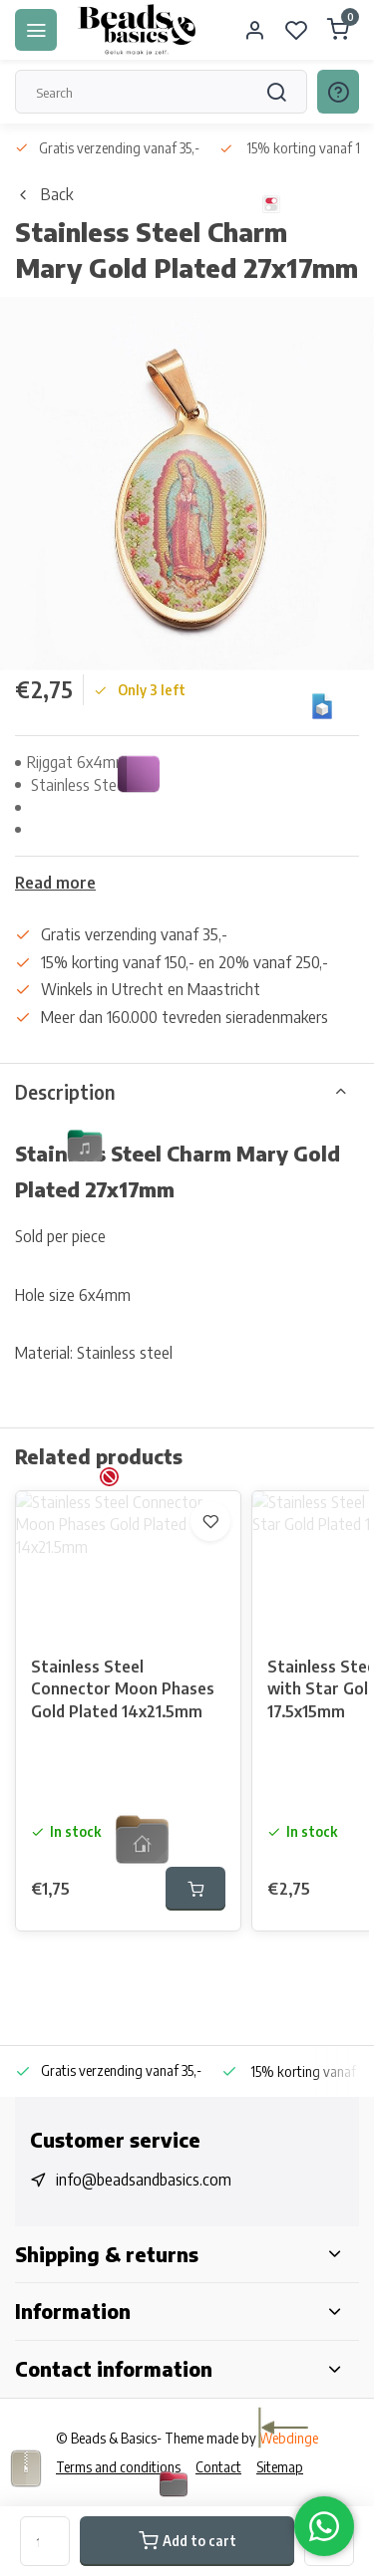  What do you see at coordinates (283, 2428) in the screenshot?
I see `go to the first item in a list or sequence` at bounding box center [283, 2428].